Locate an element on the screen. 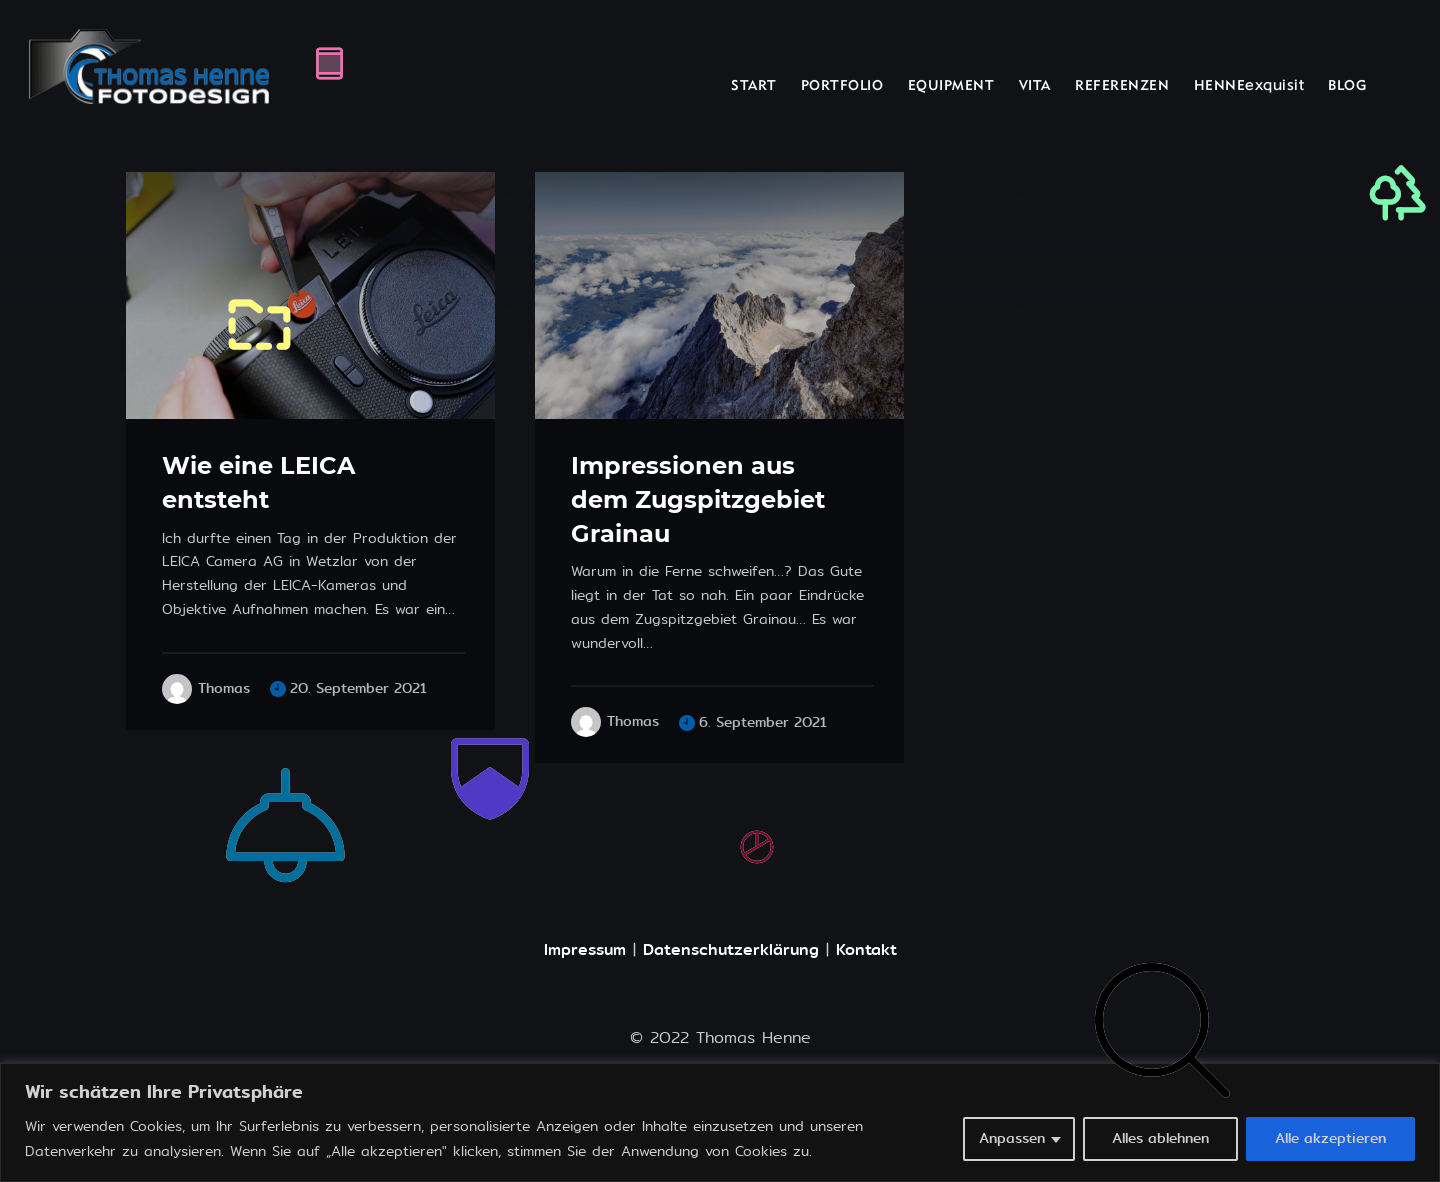 This screenshot has width=1440, height=1182. search for content or items is located at coordinates (1162, 1030).